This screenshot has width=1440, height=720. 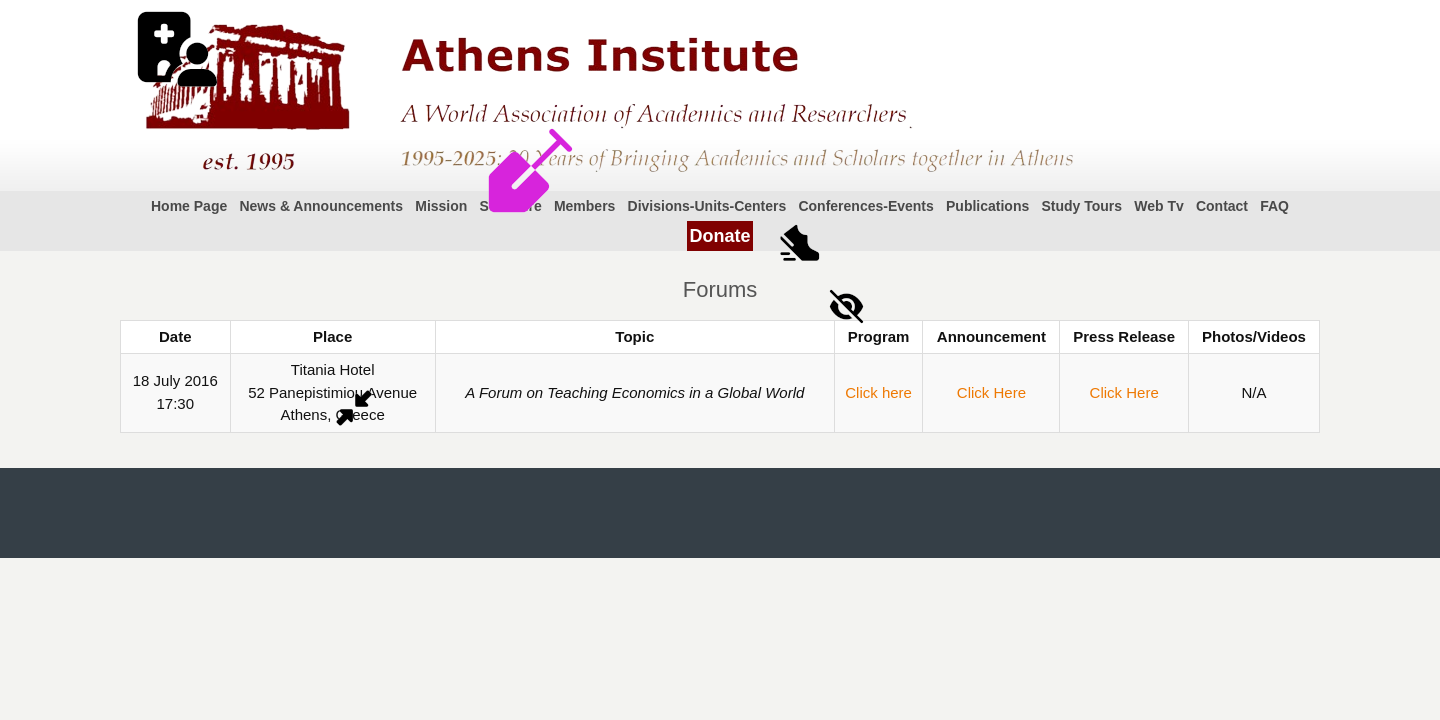 I want to click on view patient profile or medical records, so click(x=173, y=47).